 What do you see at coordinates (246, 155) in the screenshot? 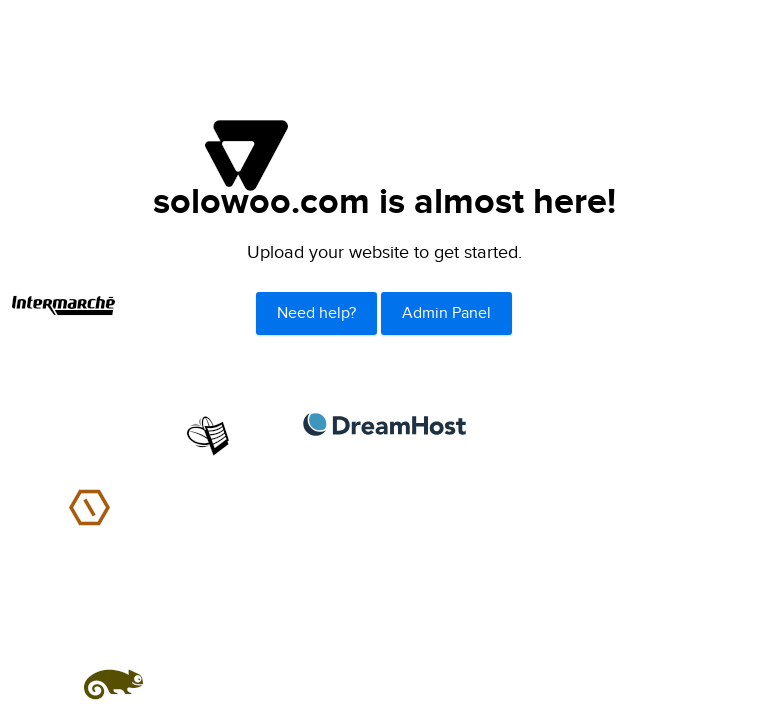
I see `visit the VTEX website or platform` at bounding box center [246, 155].